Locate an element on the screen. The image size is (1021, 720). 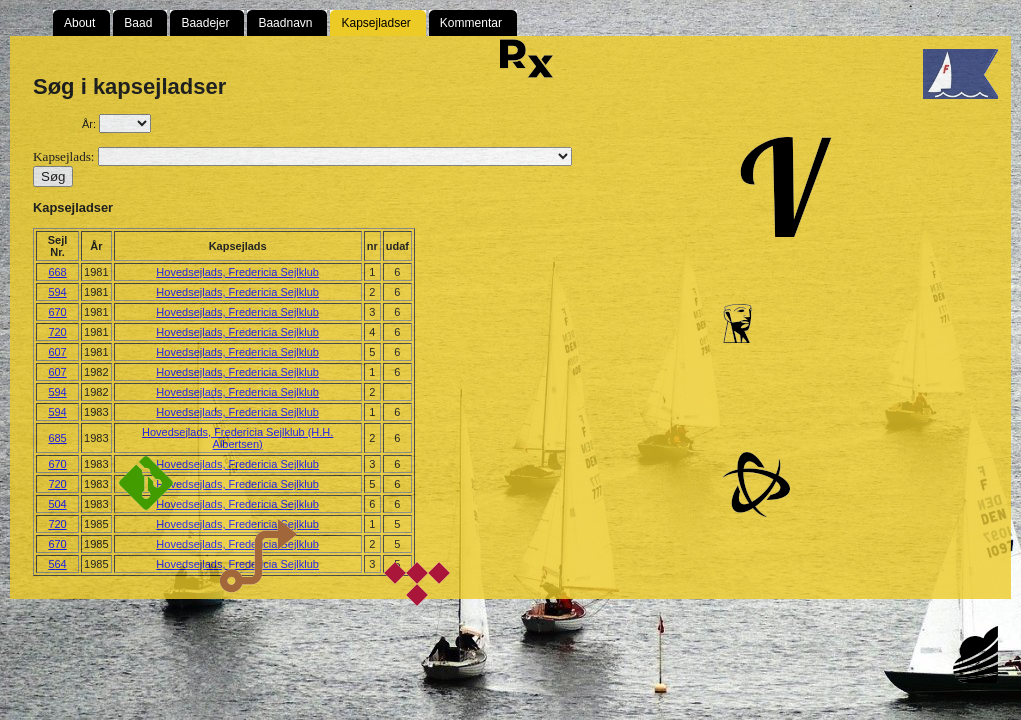
kingston technology company logo is located at coordinates (737, 323).